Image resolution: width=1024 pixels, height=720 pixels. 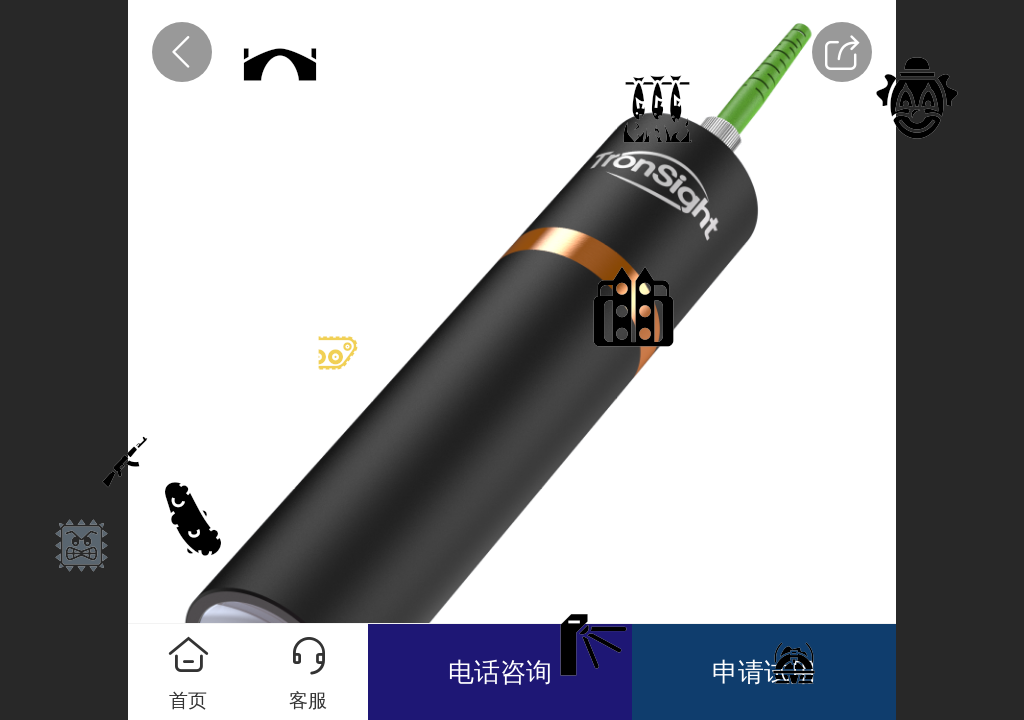 What do you see at coordinates (338, 353) in the screenshot?
I see `select tank or tracked vehicle in a game` at bounding box center [338, 353].